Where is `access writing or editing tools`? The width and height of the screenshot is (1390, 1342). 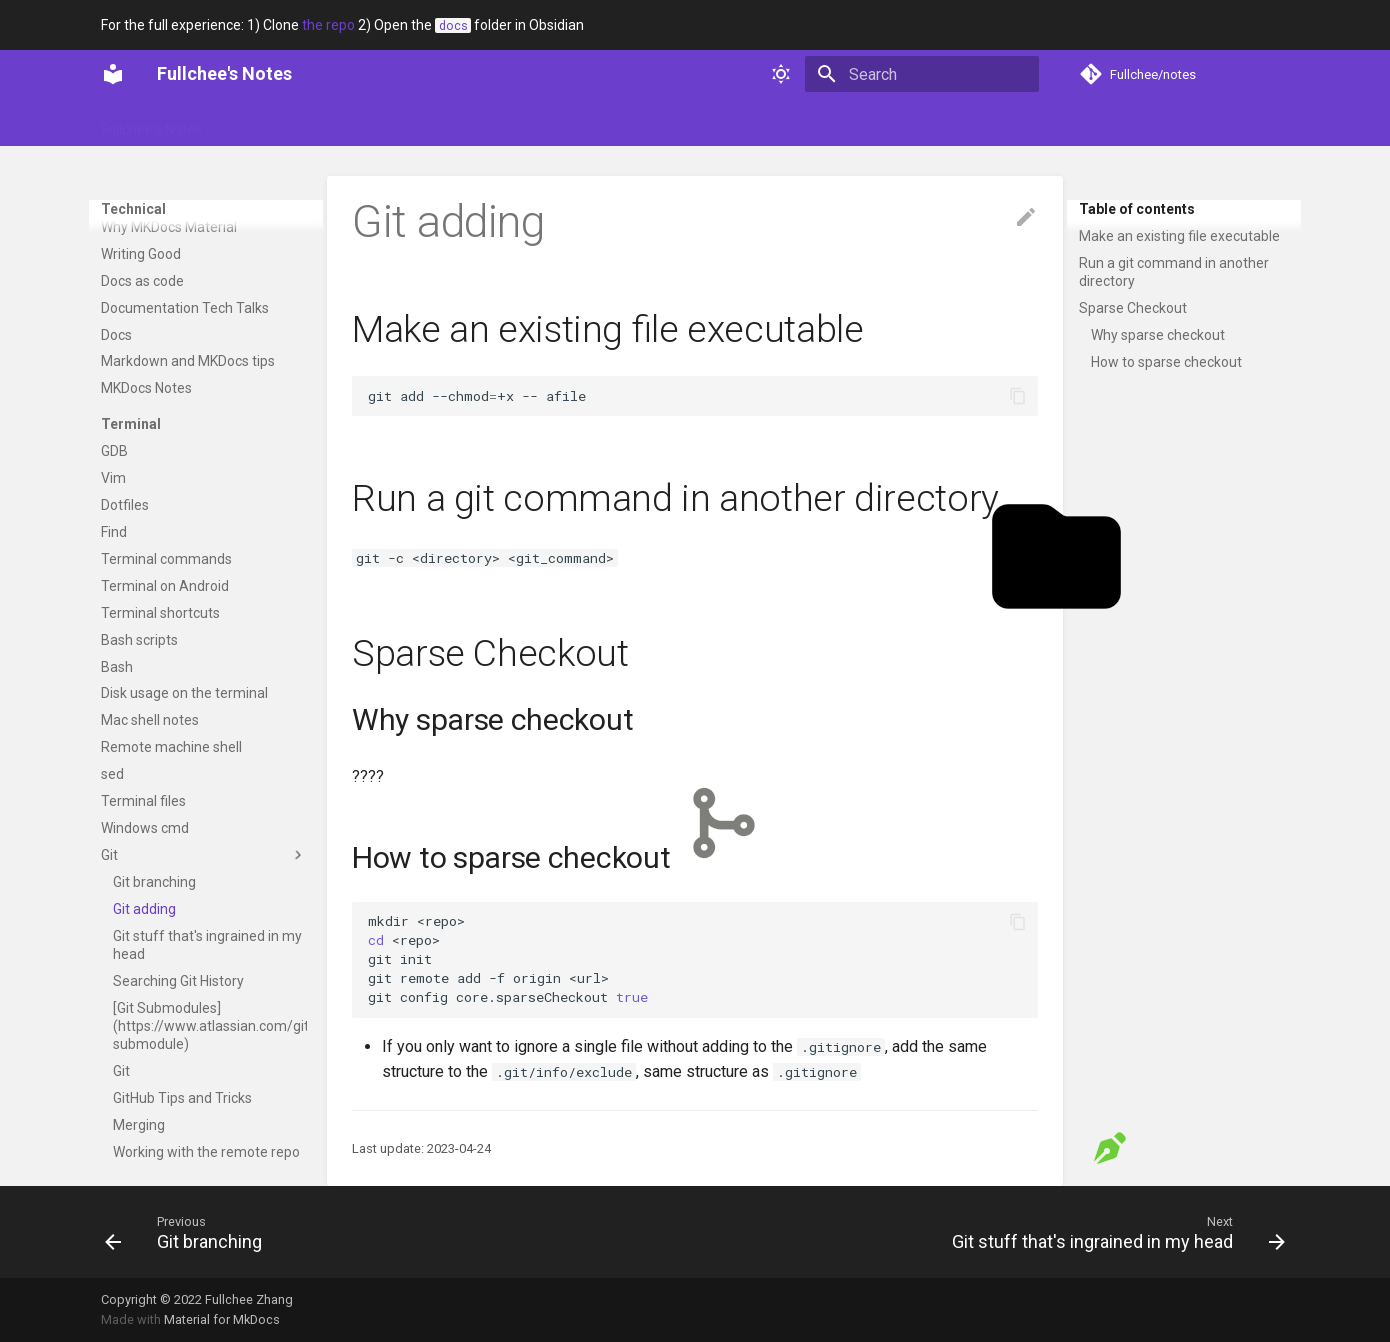
access writing or editing tools is located at coordinates (1110, 1148).